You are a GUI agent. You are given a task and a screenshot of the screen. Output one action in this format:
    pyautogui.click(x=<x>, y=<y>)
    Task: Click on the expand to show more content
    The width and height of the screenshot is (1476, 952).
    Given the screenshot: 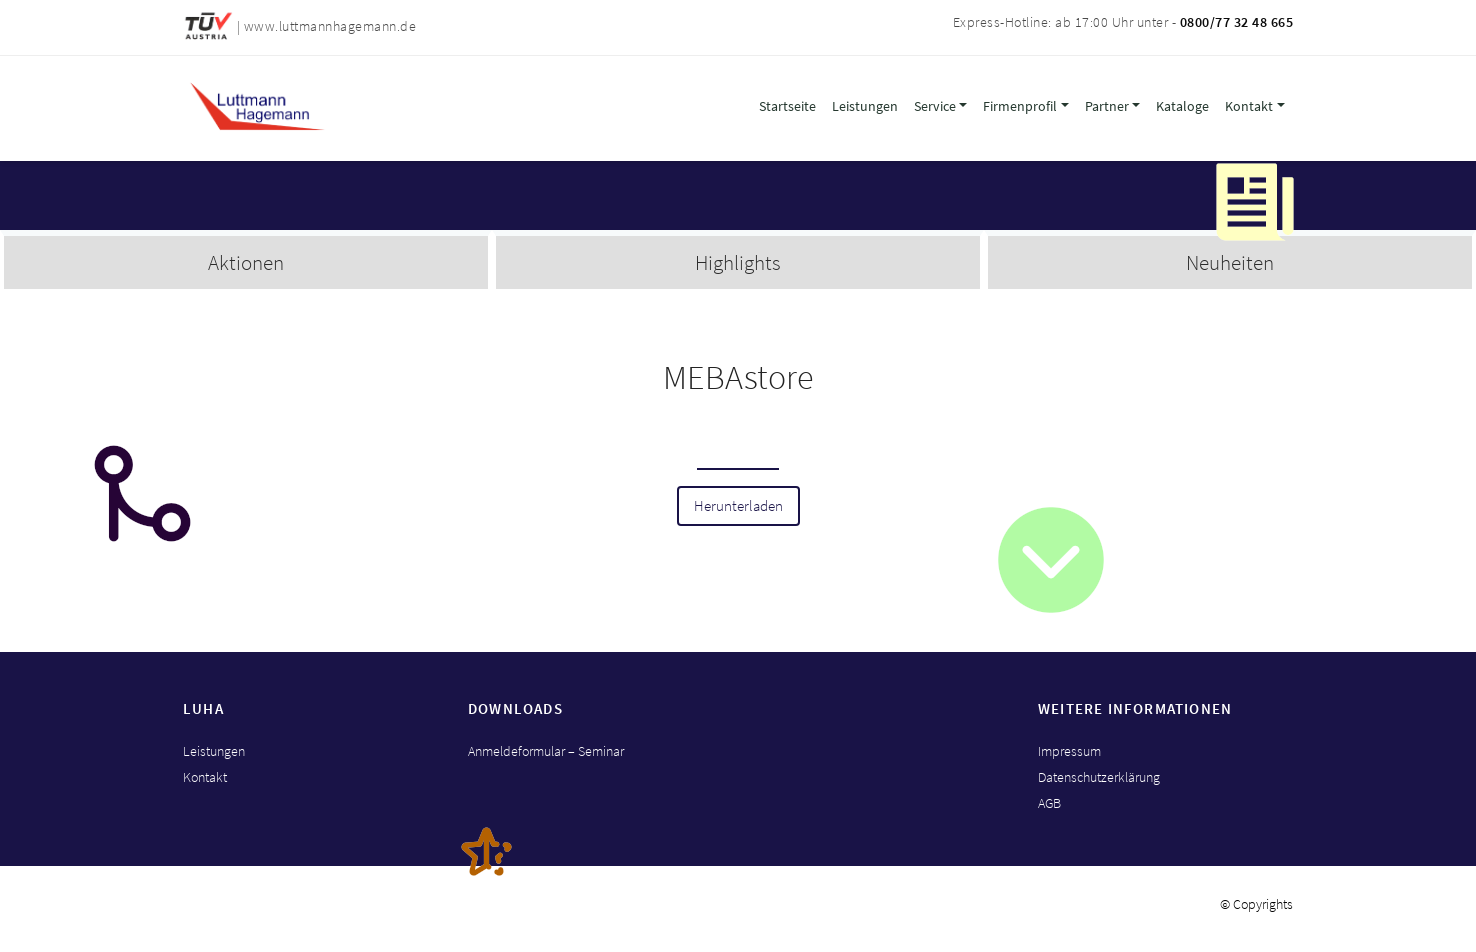 What is the action you would take?
    pyautogui.click(x=1051, y=560)
    